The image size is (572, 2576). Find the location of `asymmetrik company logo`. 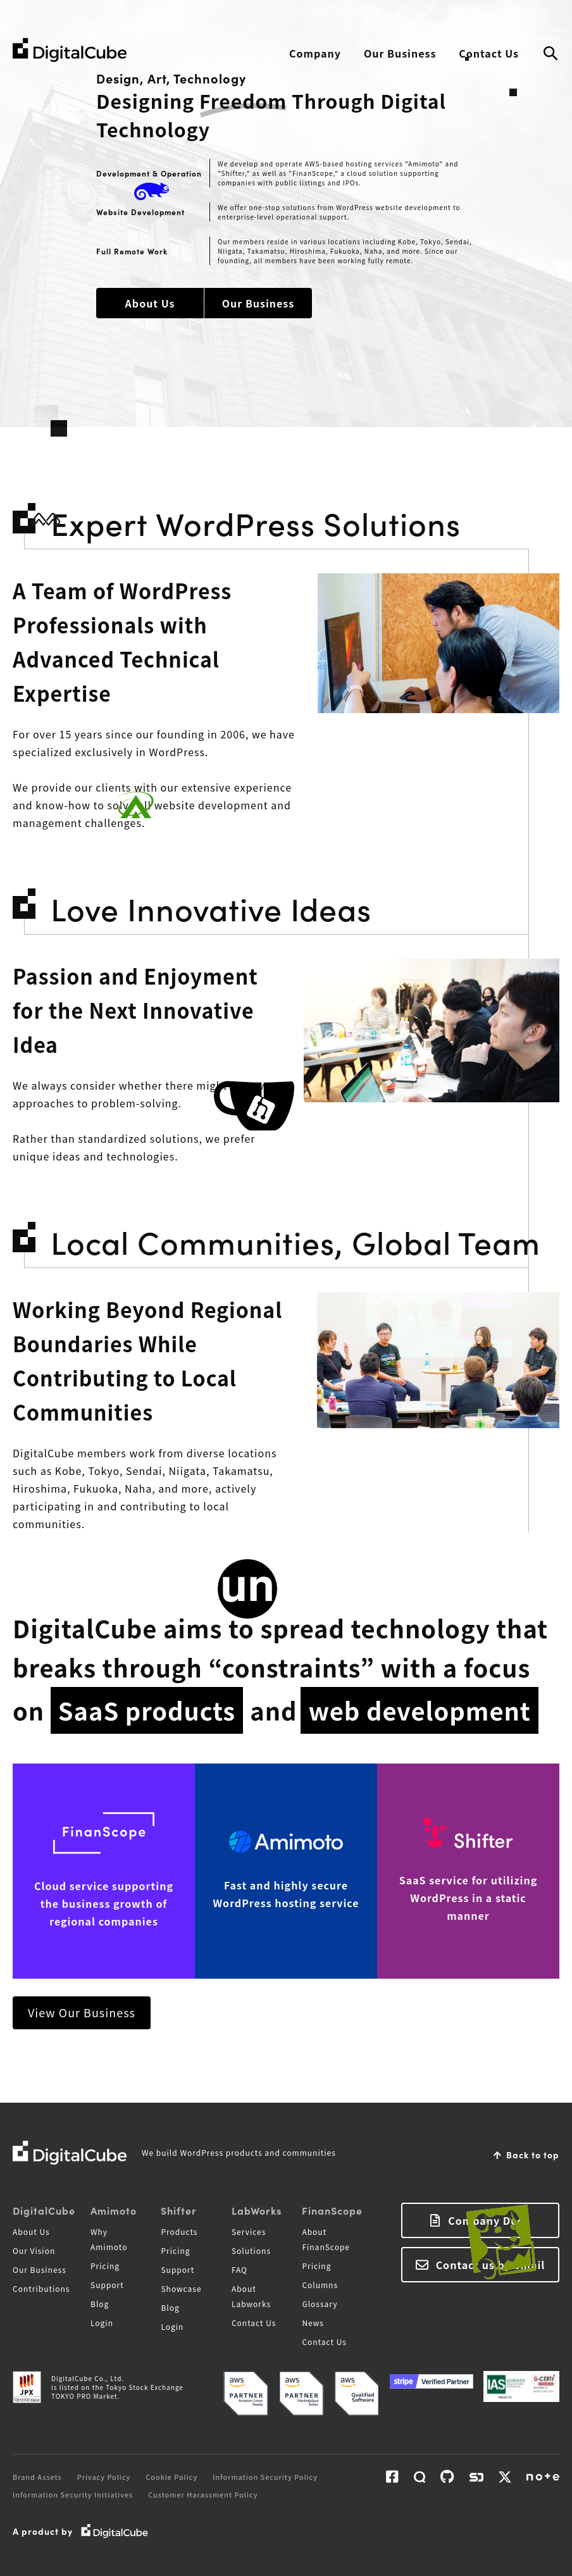

asymmetrik company logo is located at coordinates (135, 805).